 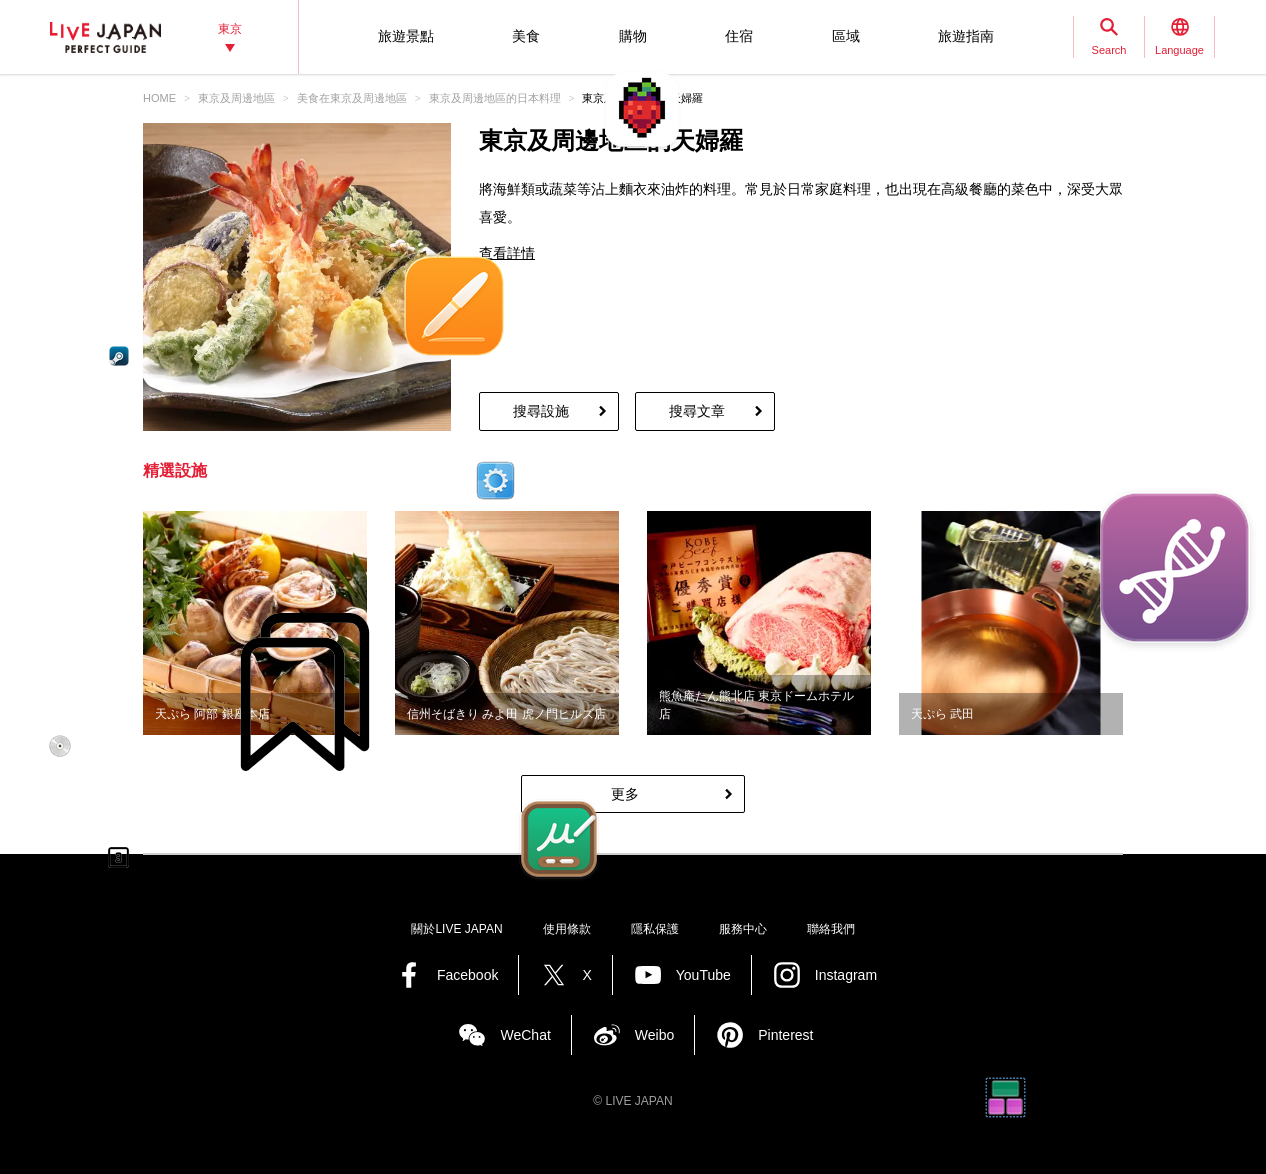 I want to click on select all items in the current view, so click(x=1005, y=1097).